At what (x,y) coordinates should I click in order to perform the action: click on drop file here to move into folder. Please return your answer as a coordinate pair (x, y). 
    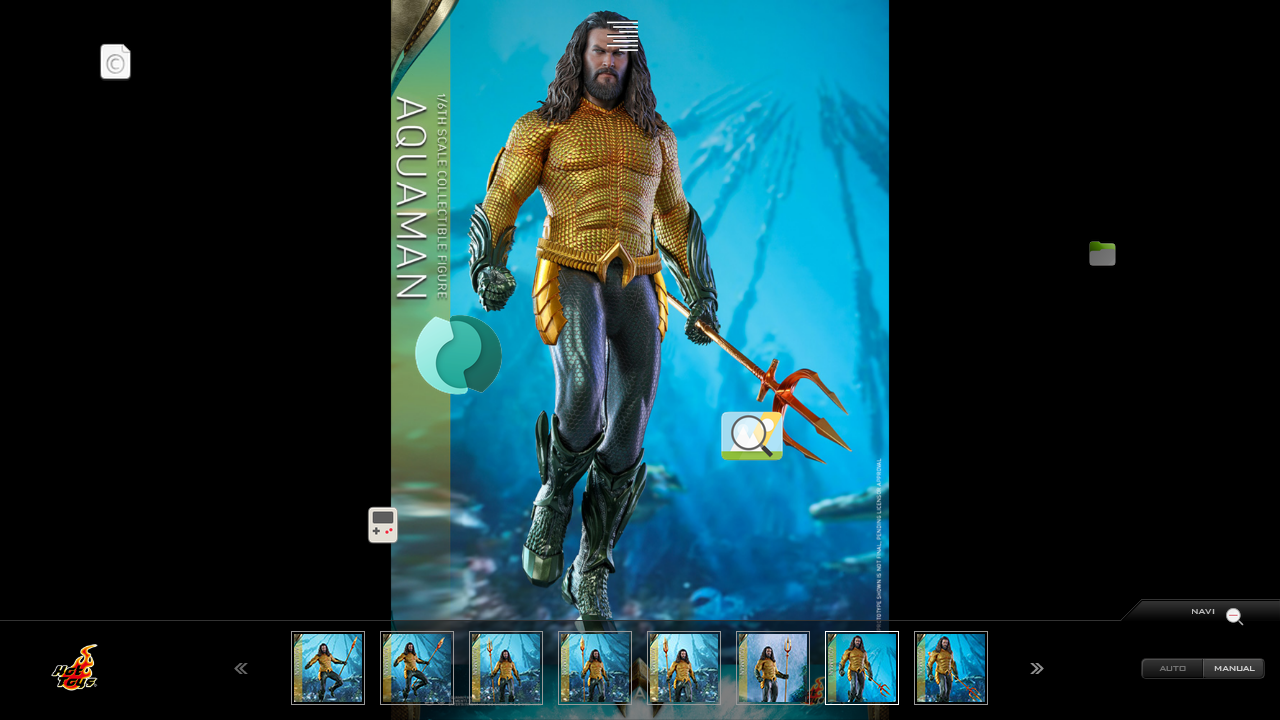
    Looking at the image, I should click on (1102, 253).